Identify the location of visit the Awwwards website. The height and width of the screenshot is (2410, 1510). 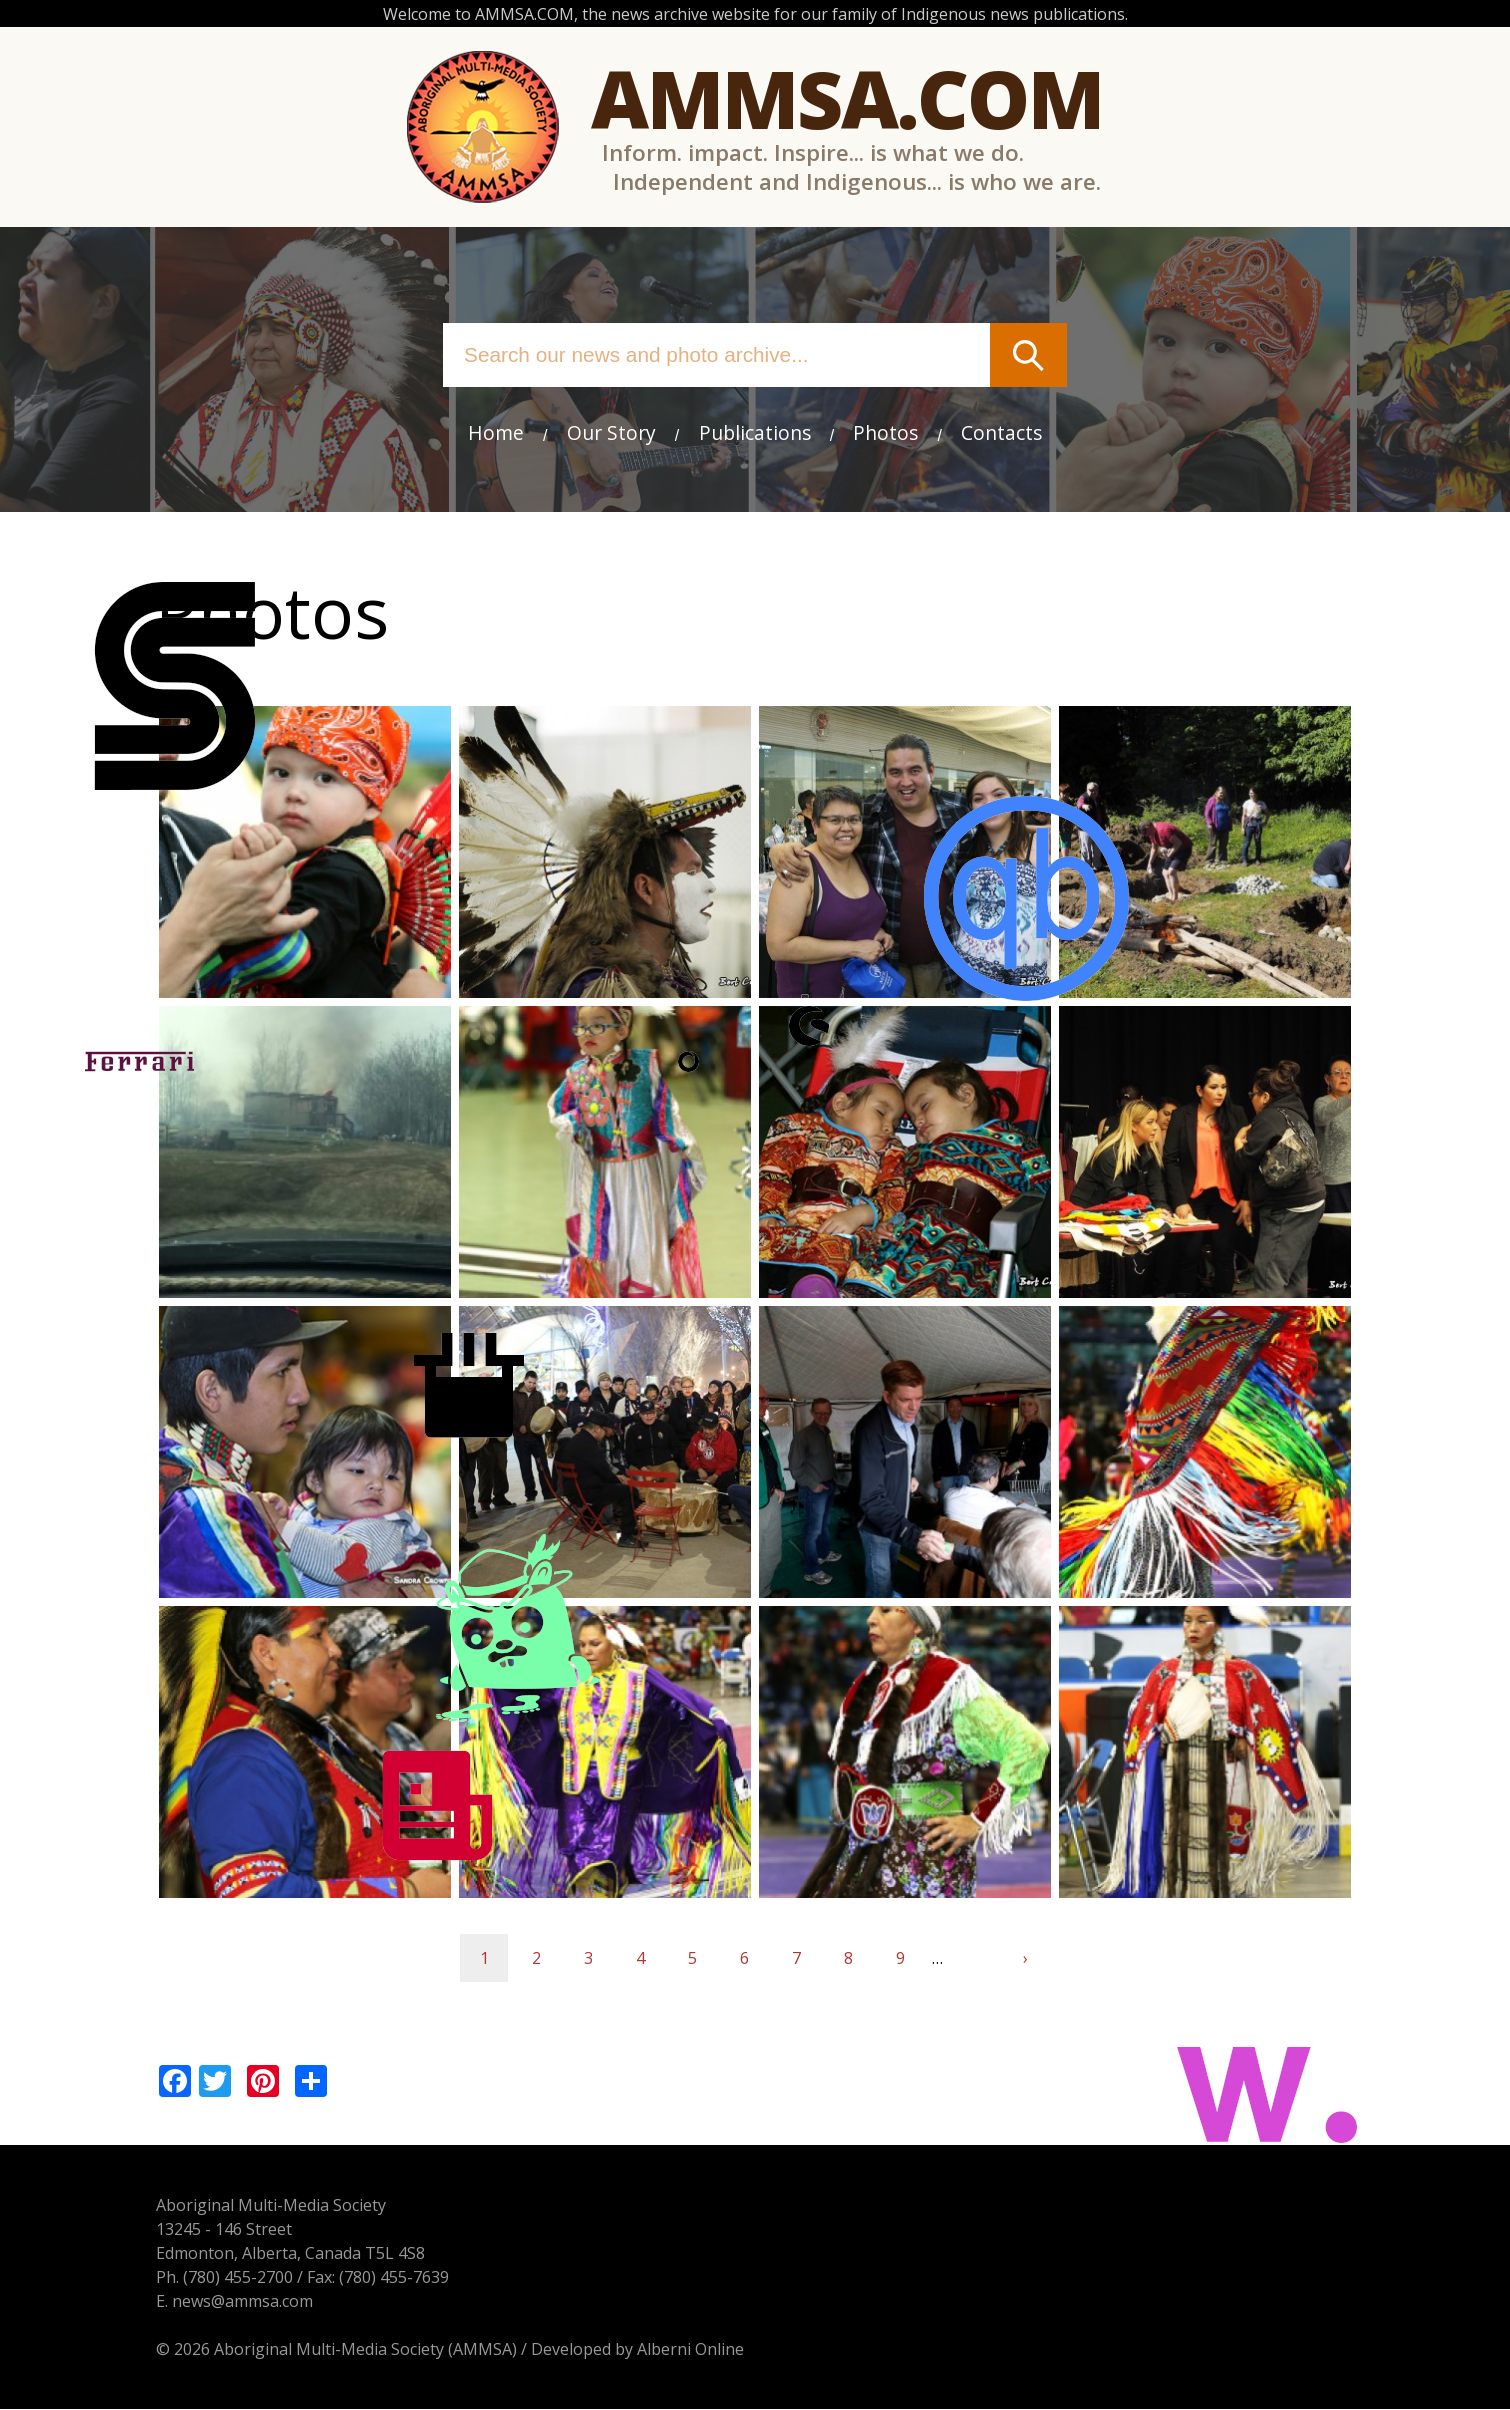
(1267, 2095).